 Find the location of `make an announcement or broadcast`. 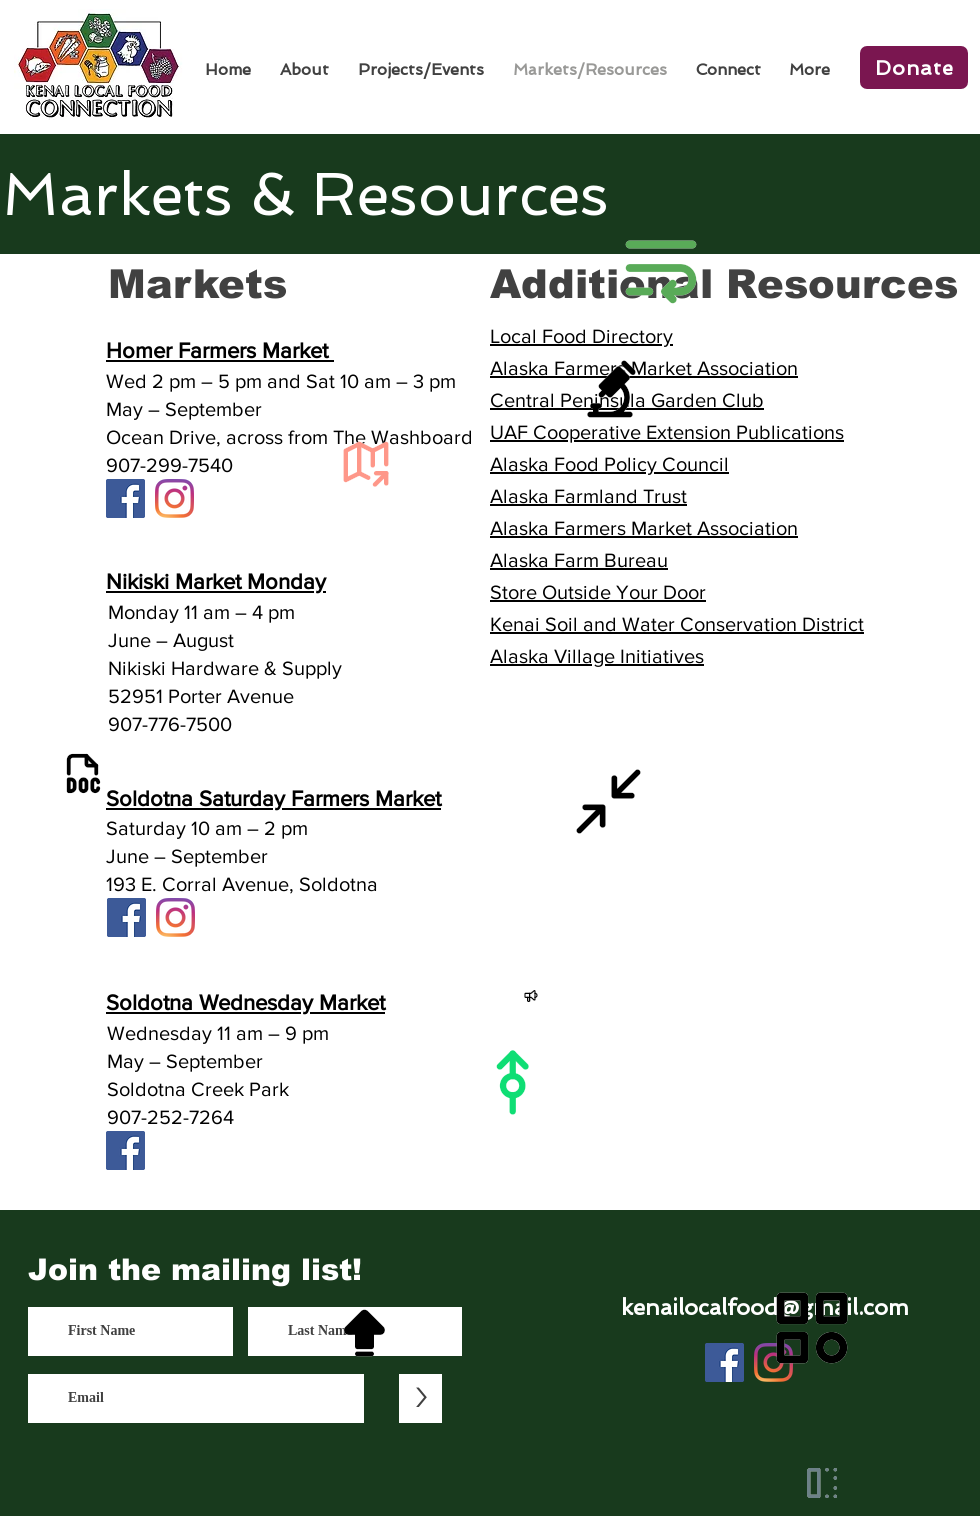

make an announcement or broadcast is located at coordinates (531, 996).